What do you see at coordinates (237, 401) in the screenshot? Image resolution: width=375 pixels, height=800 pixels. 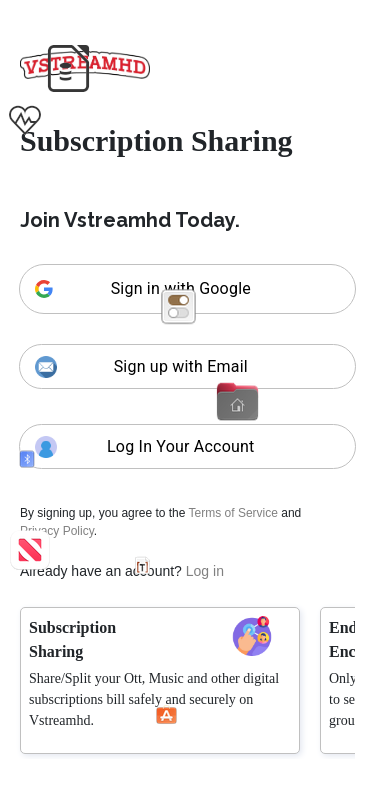 I see `access your home folder` at bounding box center [237, 401].